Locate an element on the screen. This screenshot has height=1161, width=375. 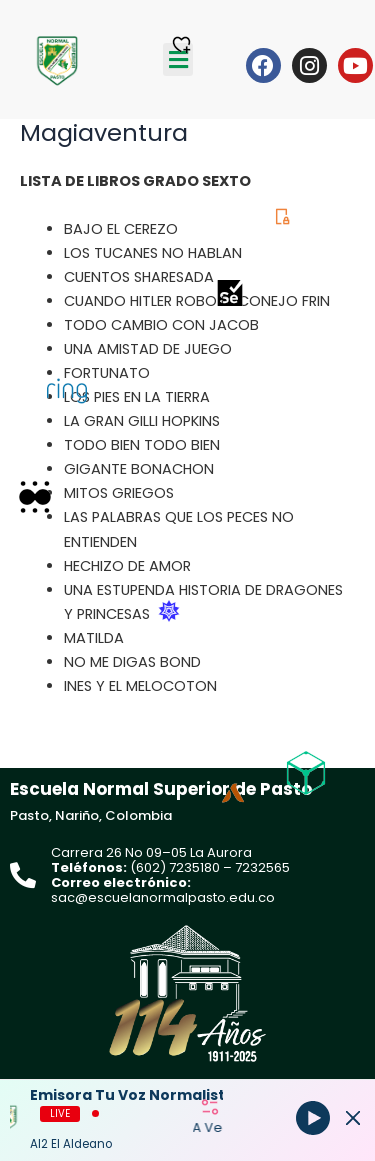
indicates device is locked or secured is located at coordinates (281, 216).